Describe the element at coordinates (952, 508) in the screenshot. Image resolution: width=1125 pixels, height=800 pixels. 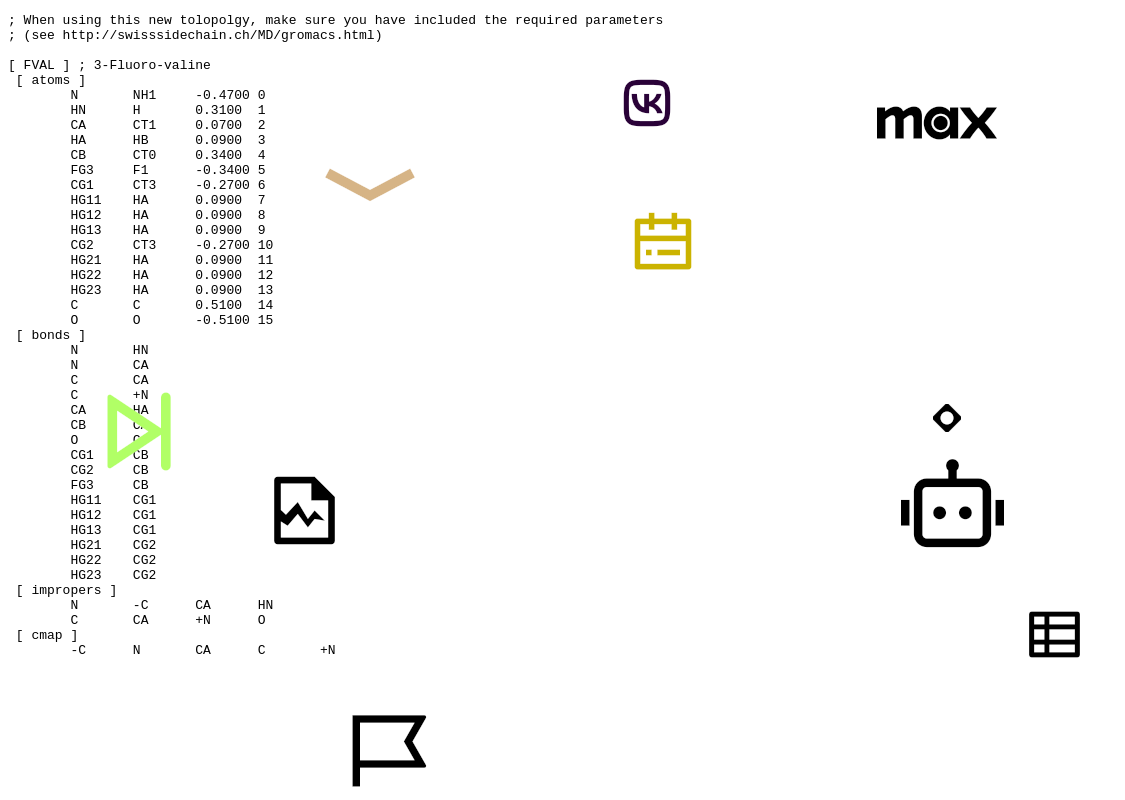
I see `access AI or chatbot features` at that location.